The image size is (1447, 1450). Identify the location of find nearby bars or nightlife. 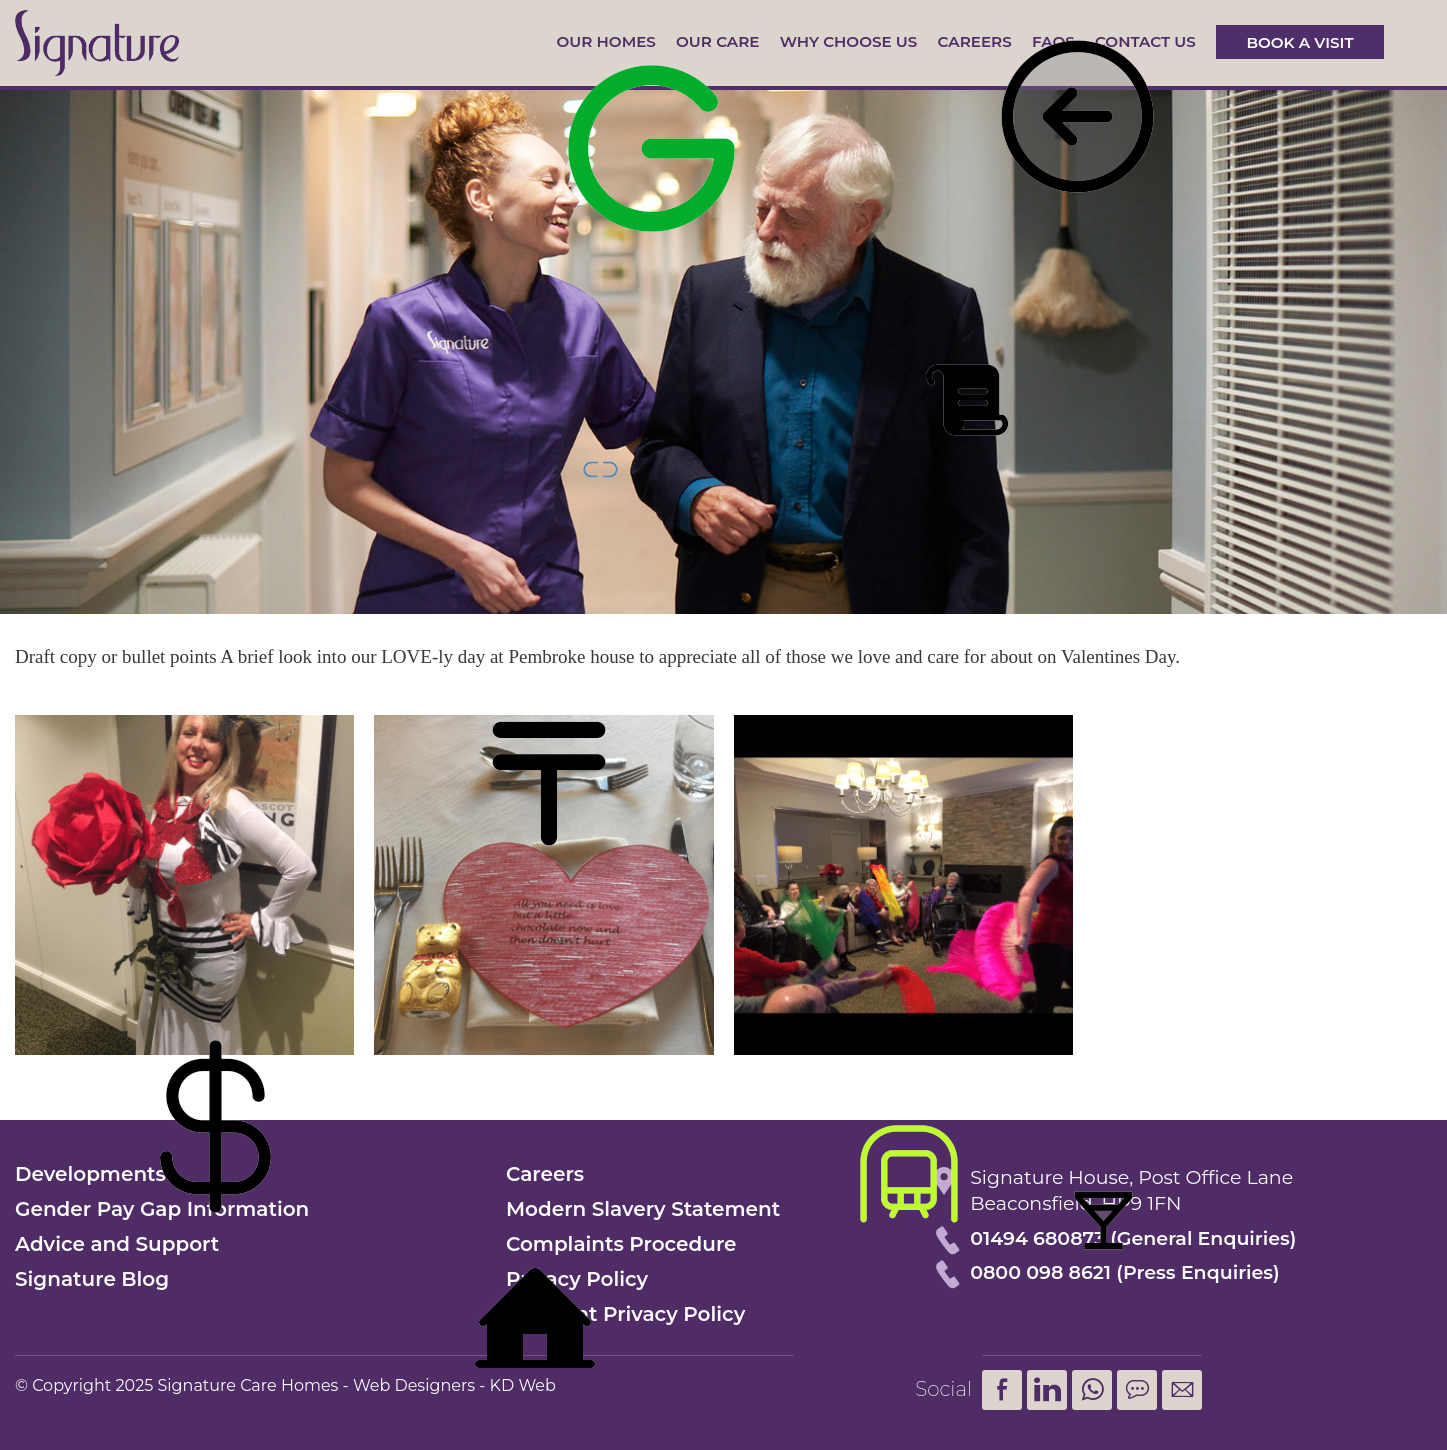
(1103, 1220).